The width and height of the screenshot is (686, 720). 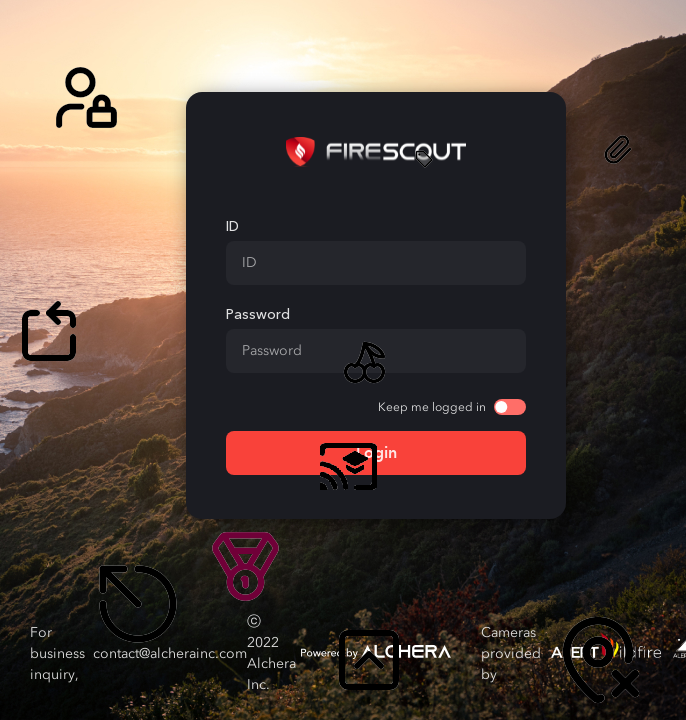 What do you see at coordinates (245, 566) in the screenshot?
I see `view achievements or awards` at bounding box center [245, 566].